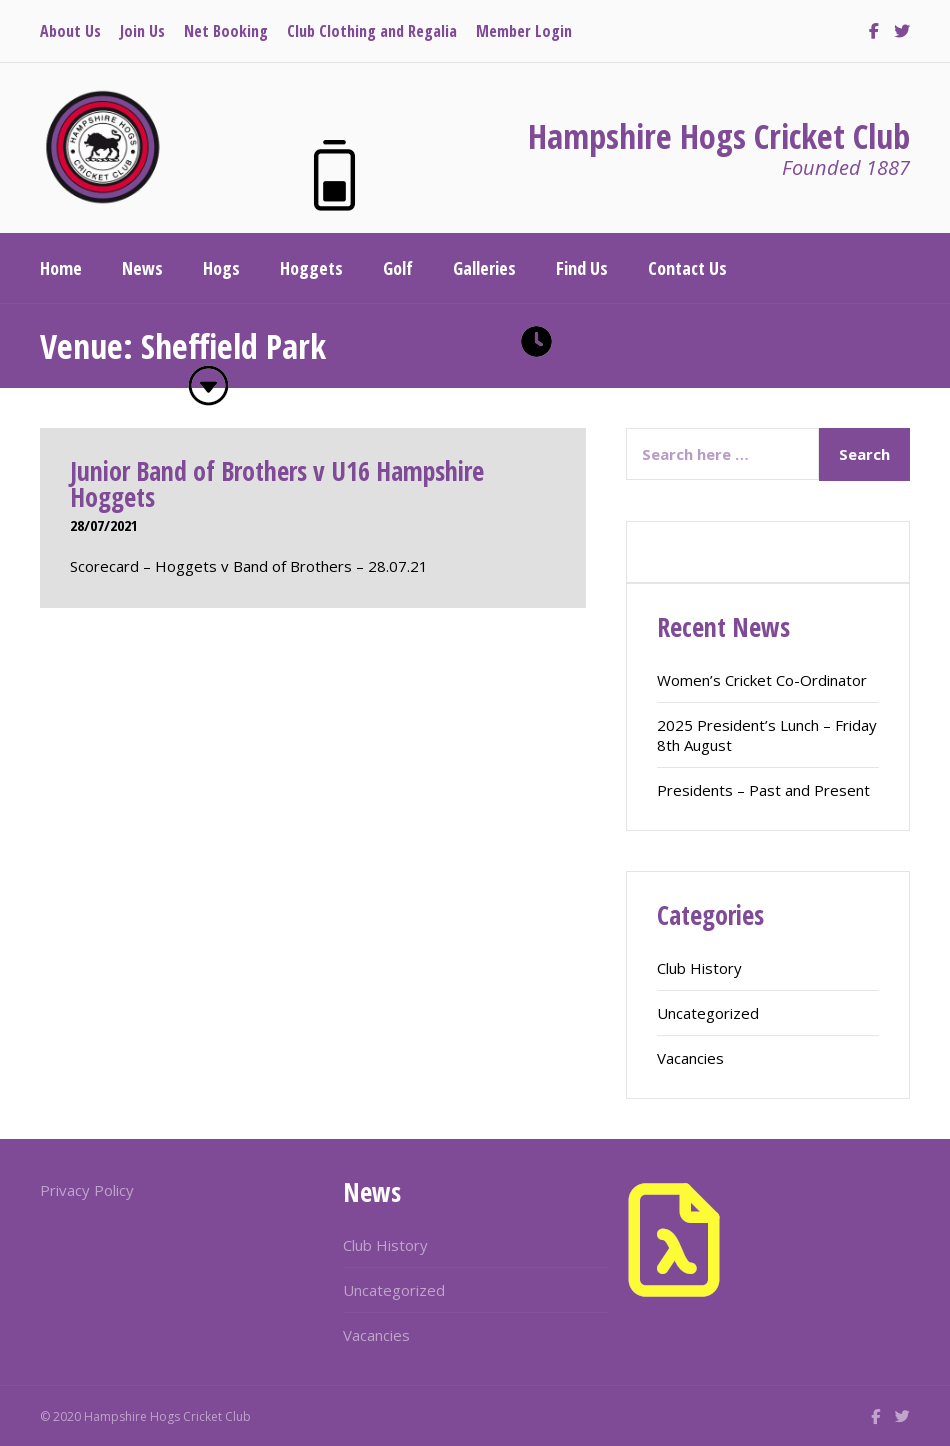 Image resolution: width=950 pixels, height=1446 pixels. What do you see at coordinates (334, 176) in the screenshot?
I see `indicates medium battery level` at bounding box center [334, 176].